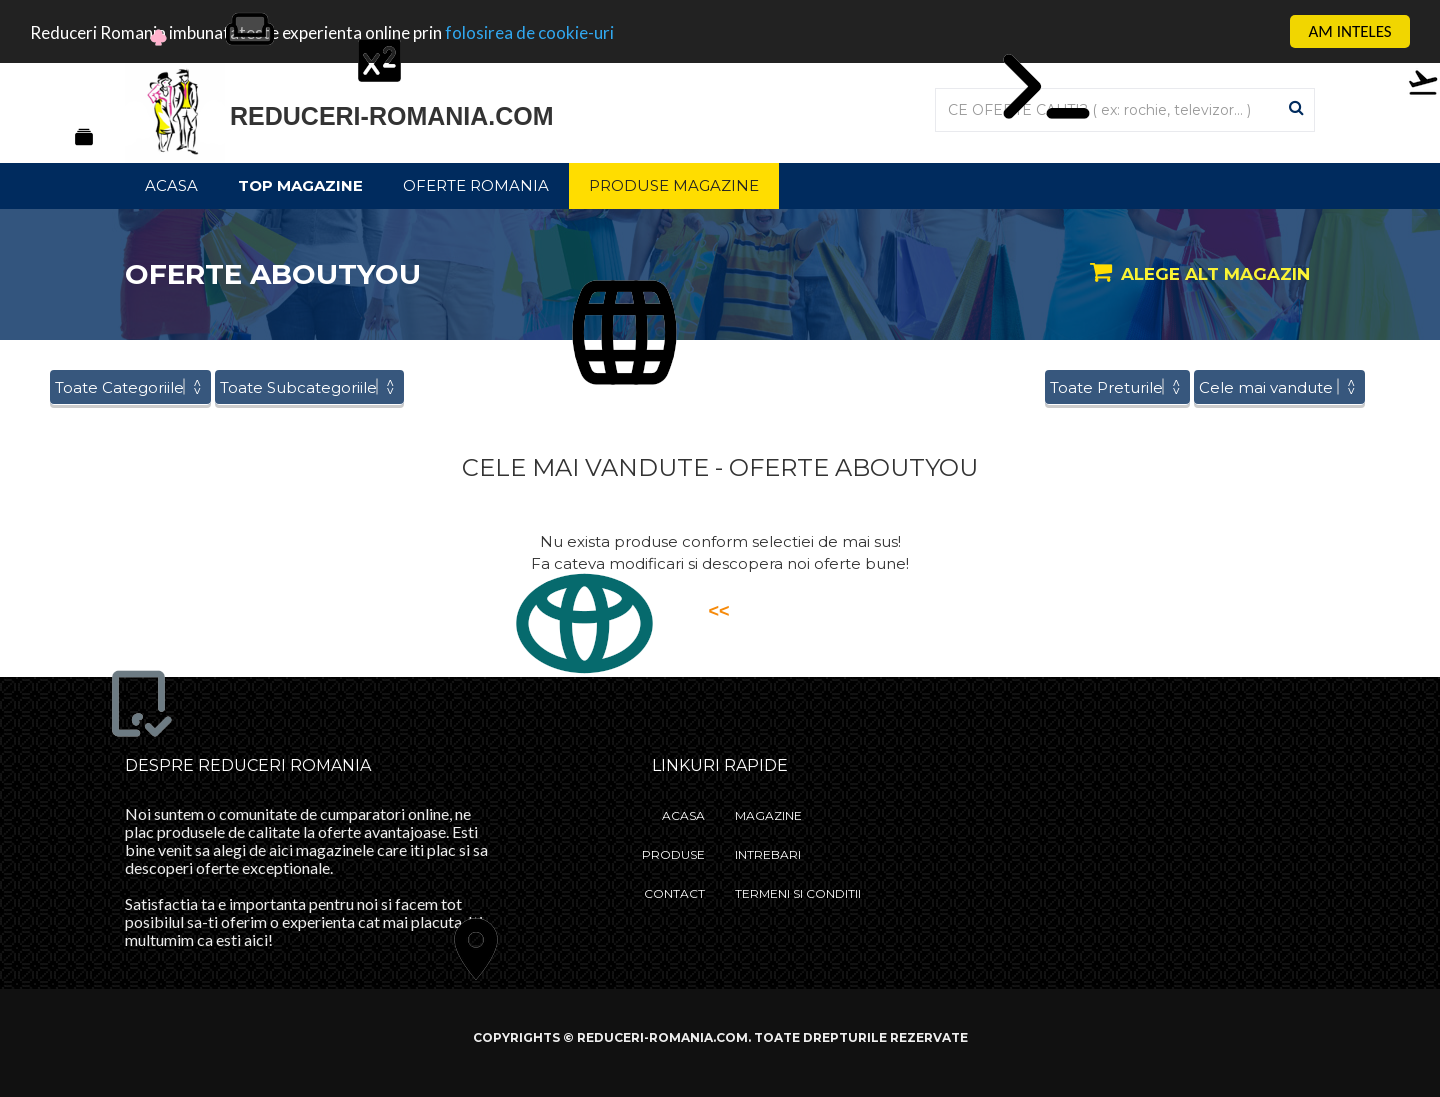  Describe the element at coordinates (1423, 82) in the screenshot. I see `view flight departure information` at that location.